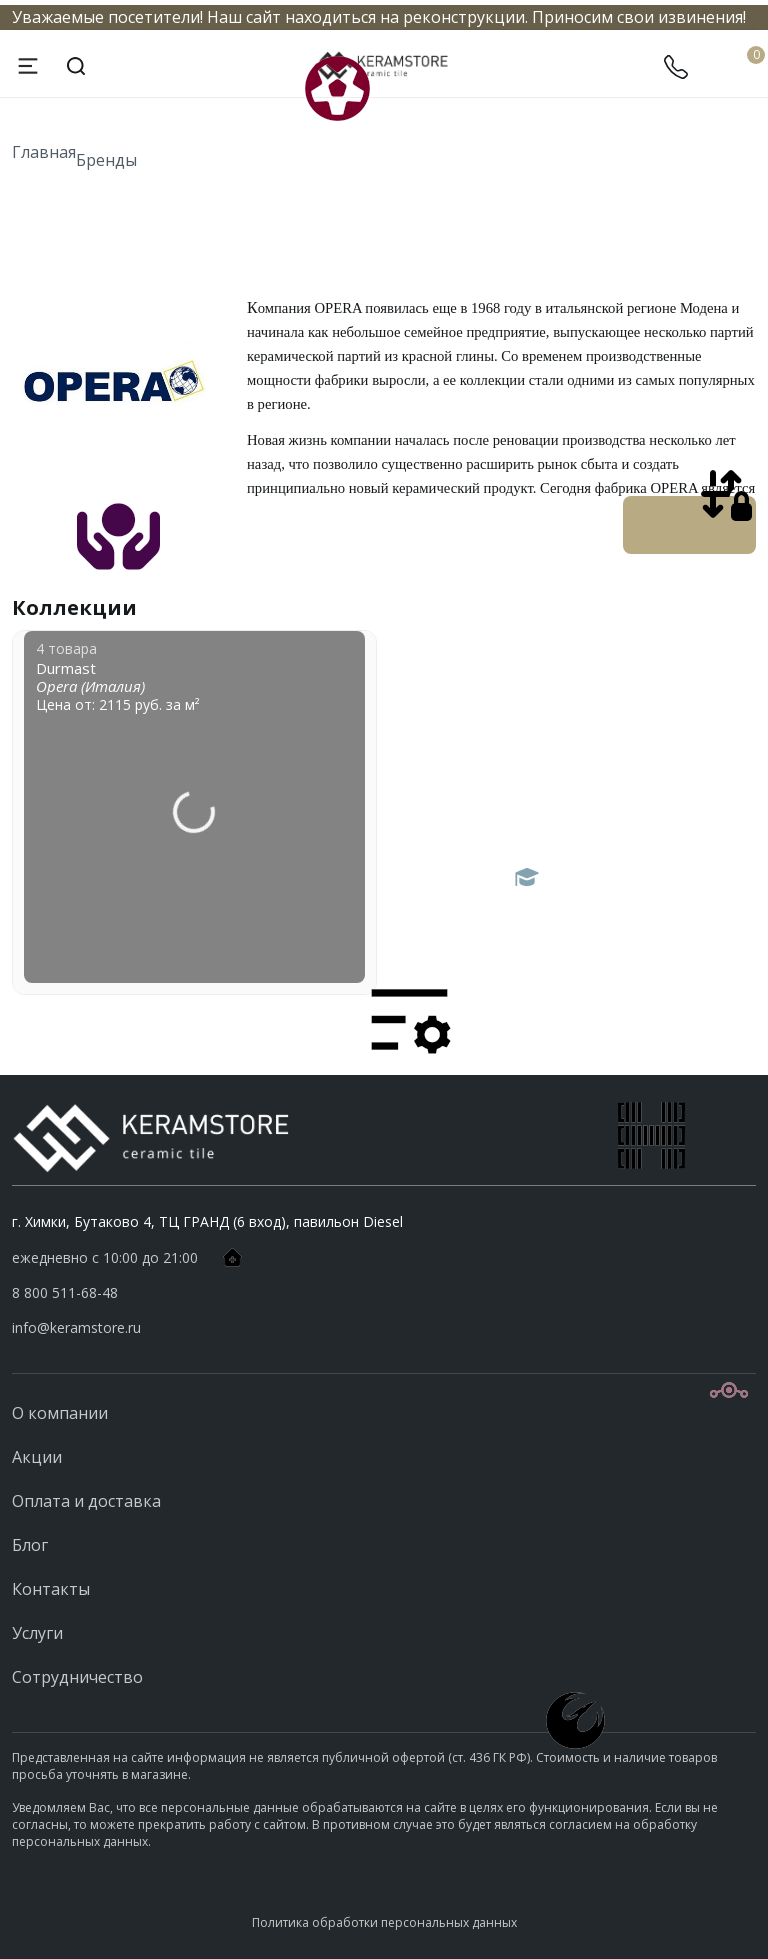 The image size is (768, 1959). Describe the element at coordinates (337, 88) in the screenshot. I see `view sports or soccer-related content` at that location.